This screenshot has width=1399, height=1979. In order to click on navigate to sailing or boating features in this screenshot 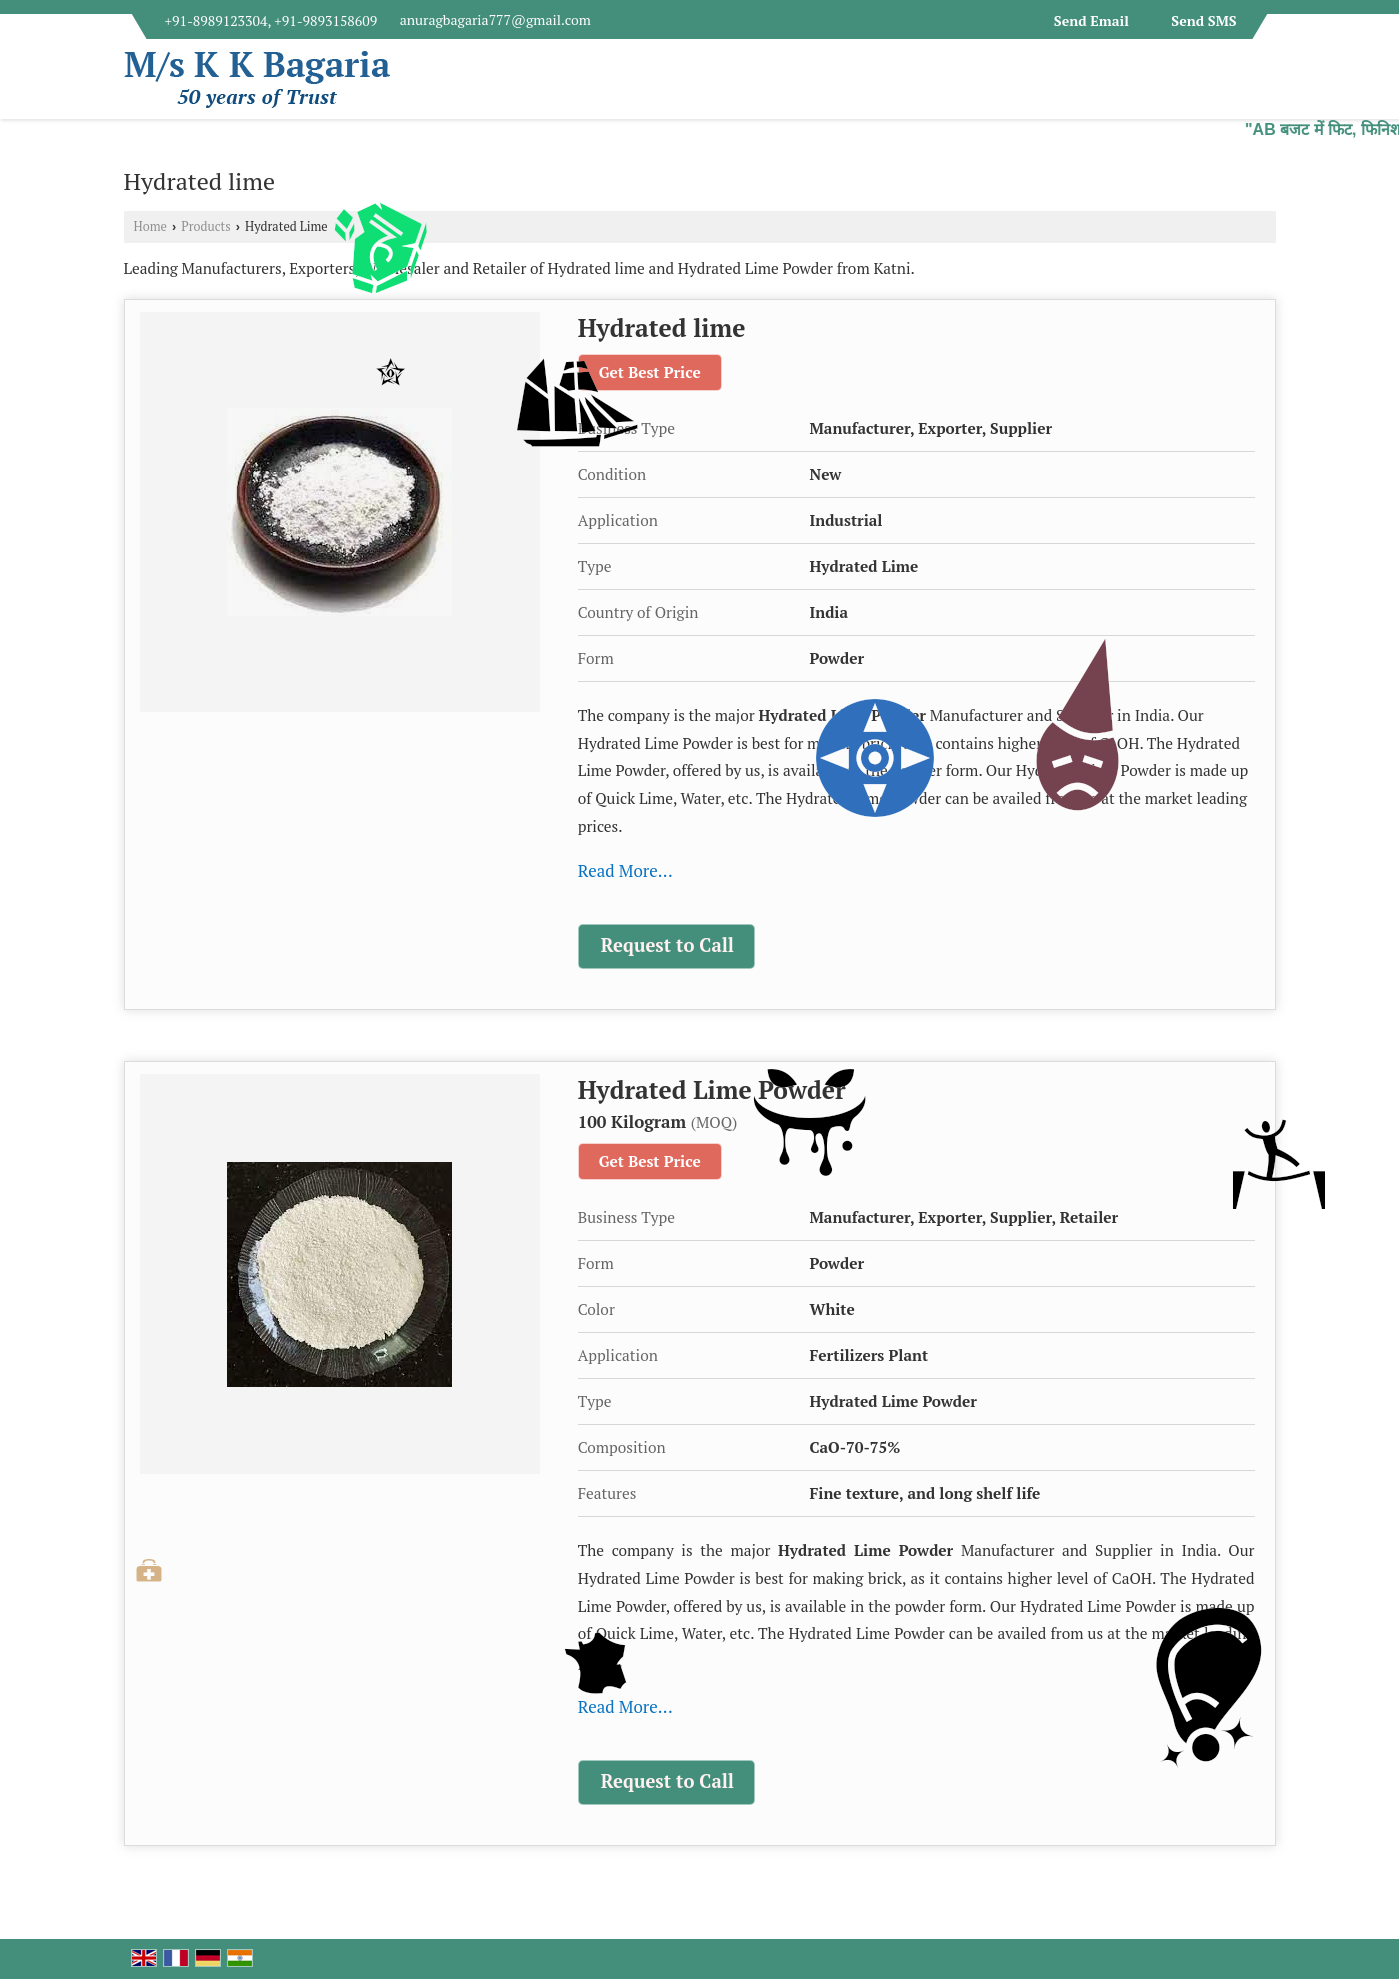, I will do `click(576, 402)`.